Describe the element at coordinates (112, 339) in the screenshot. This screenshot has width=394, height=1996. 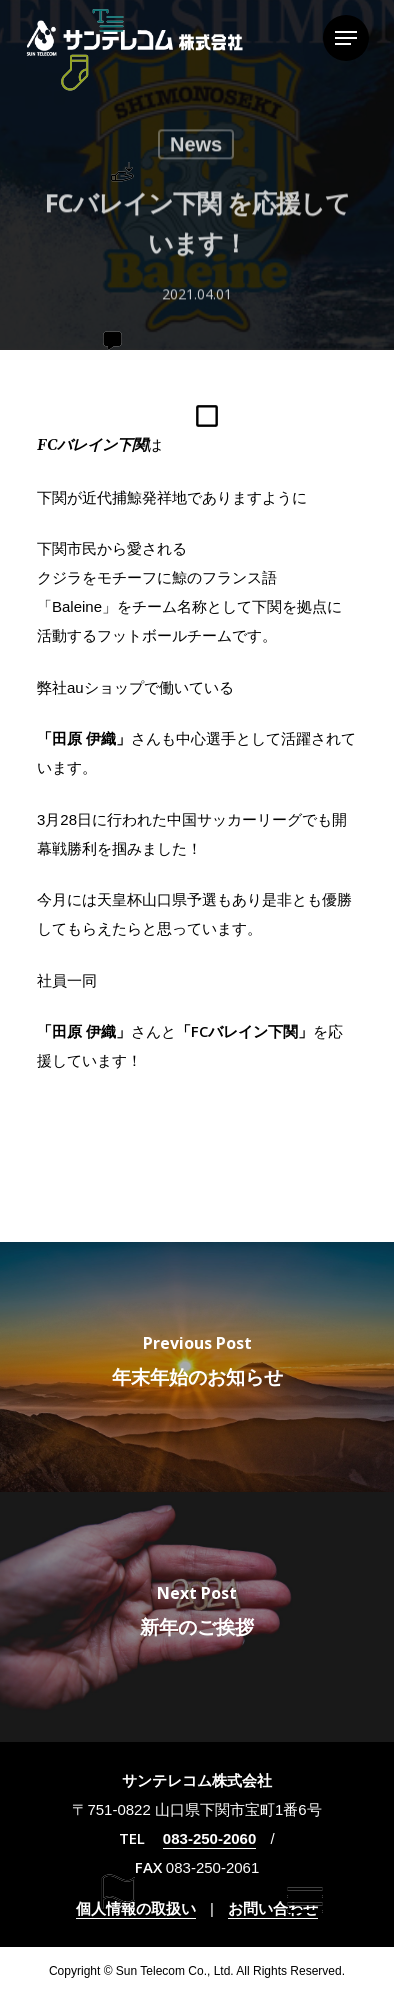
I see `open messaging or chat` at that location.